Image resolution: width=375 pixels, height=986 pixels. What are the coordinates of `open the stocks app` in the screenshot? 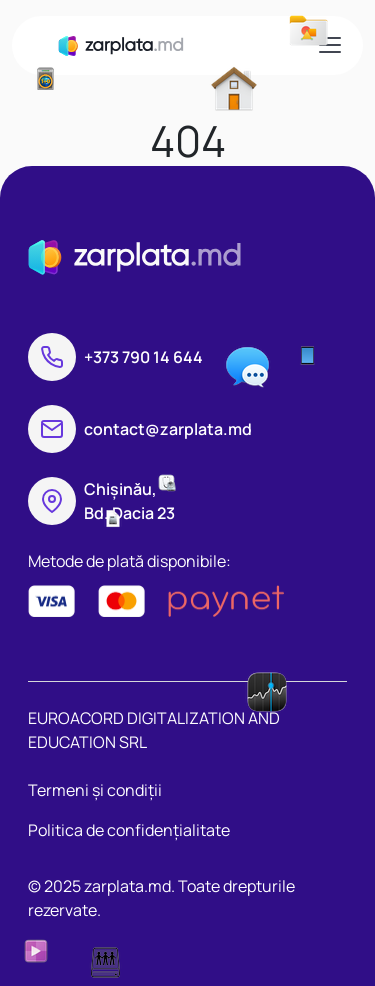 It's located at (267, 692).